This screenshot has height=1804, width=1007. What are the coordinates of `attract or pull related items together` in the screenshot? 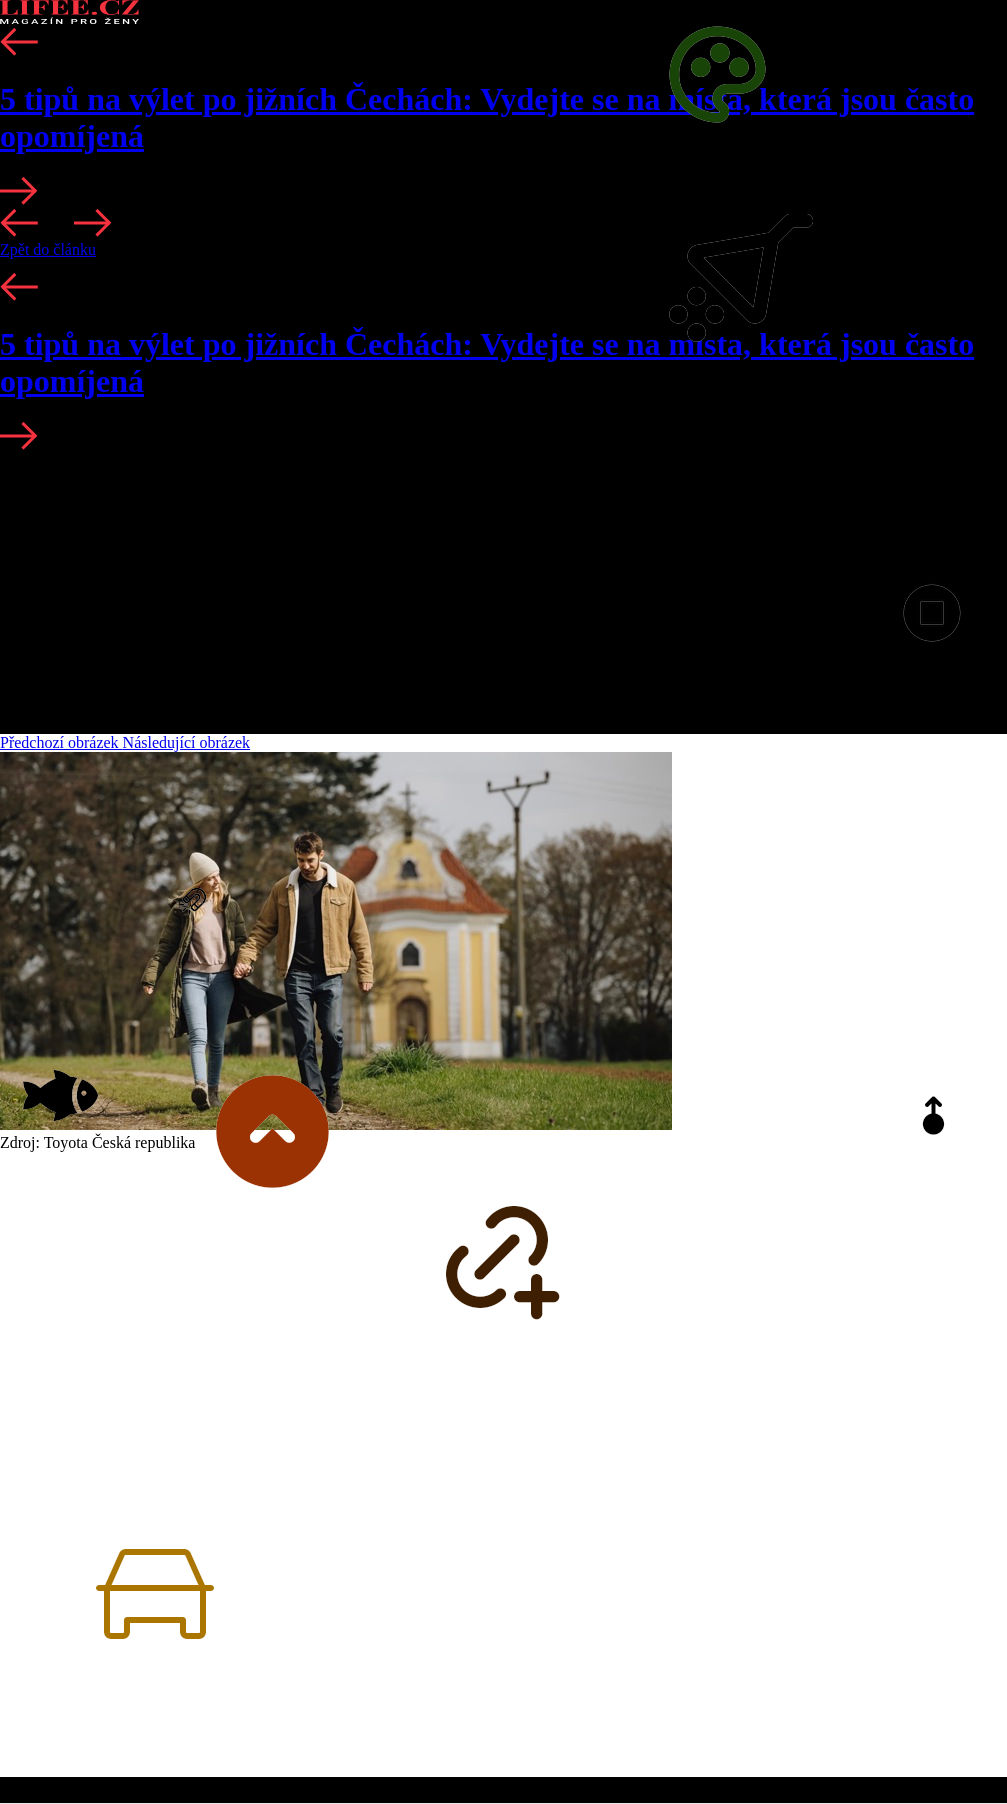 It's located at (193, 901).